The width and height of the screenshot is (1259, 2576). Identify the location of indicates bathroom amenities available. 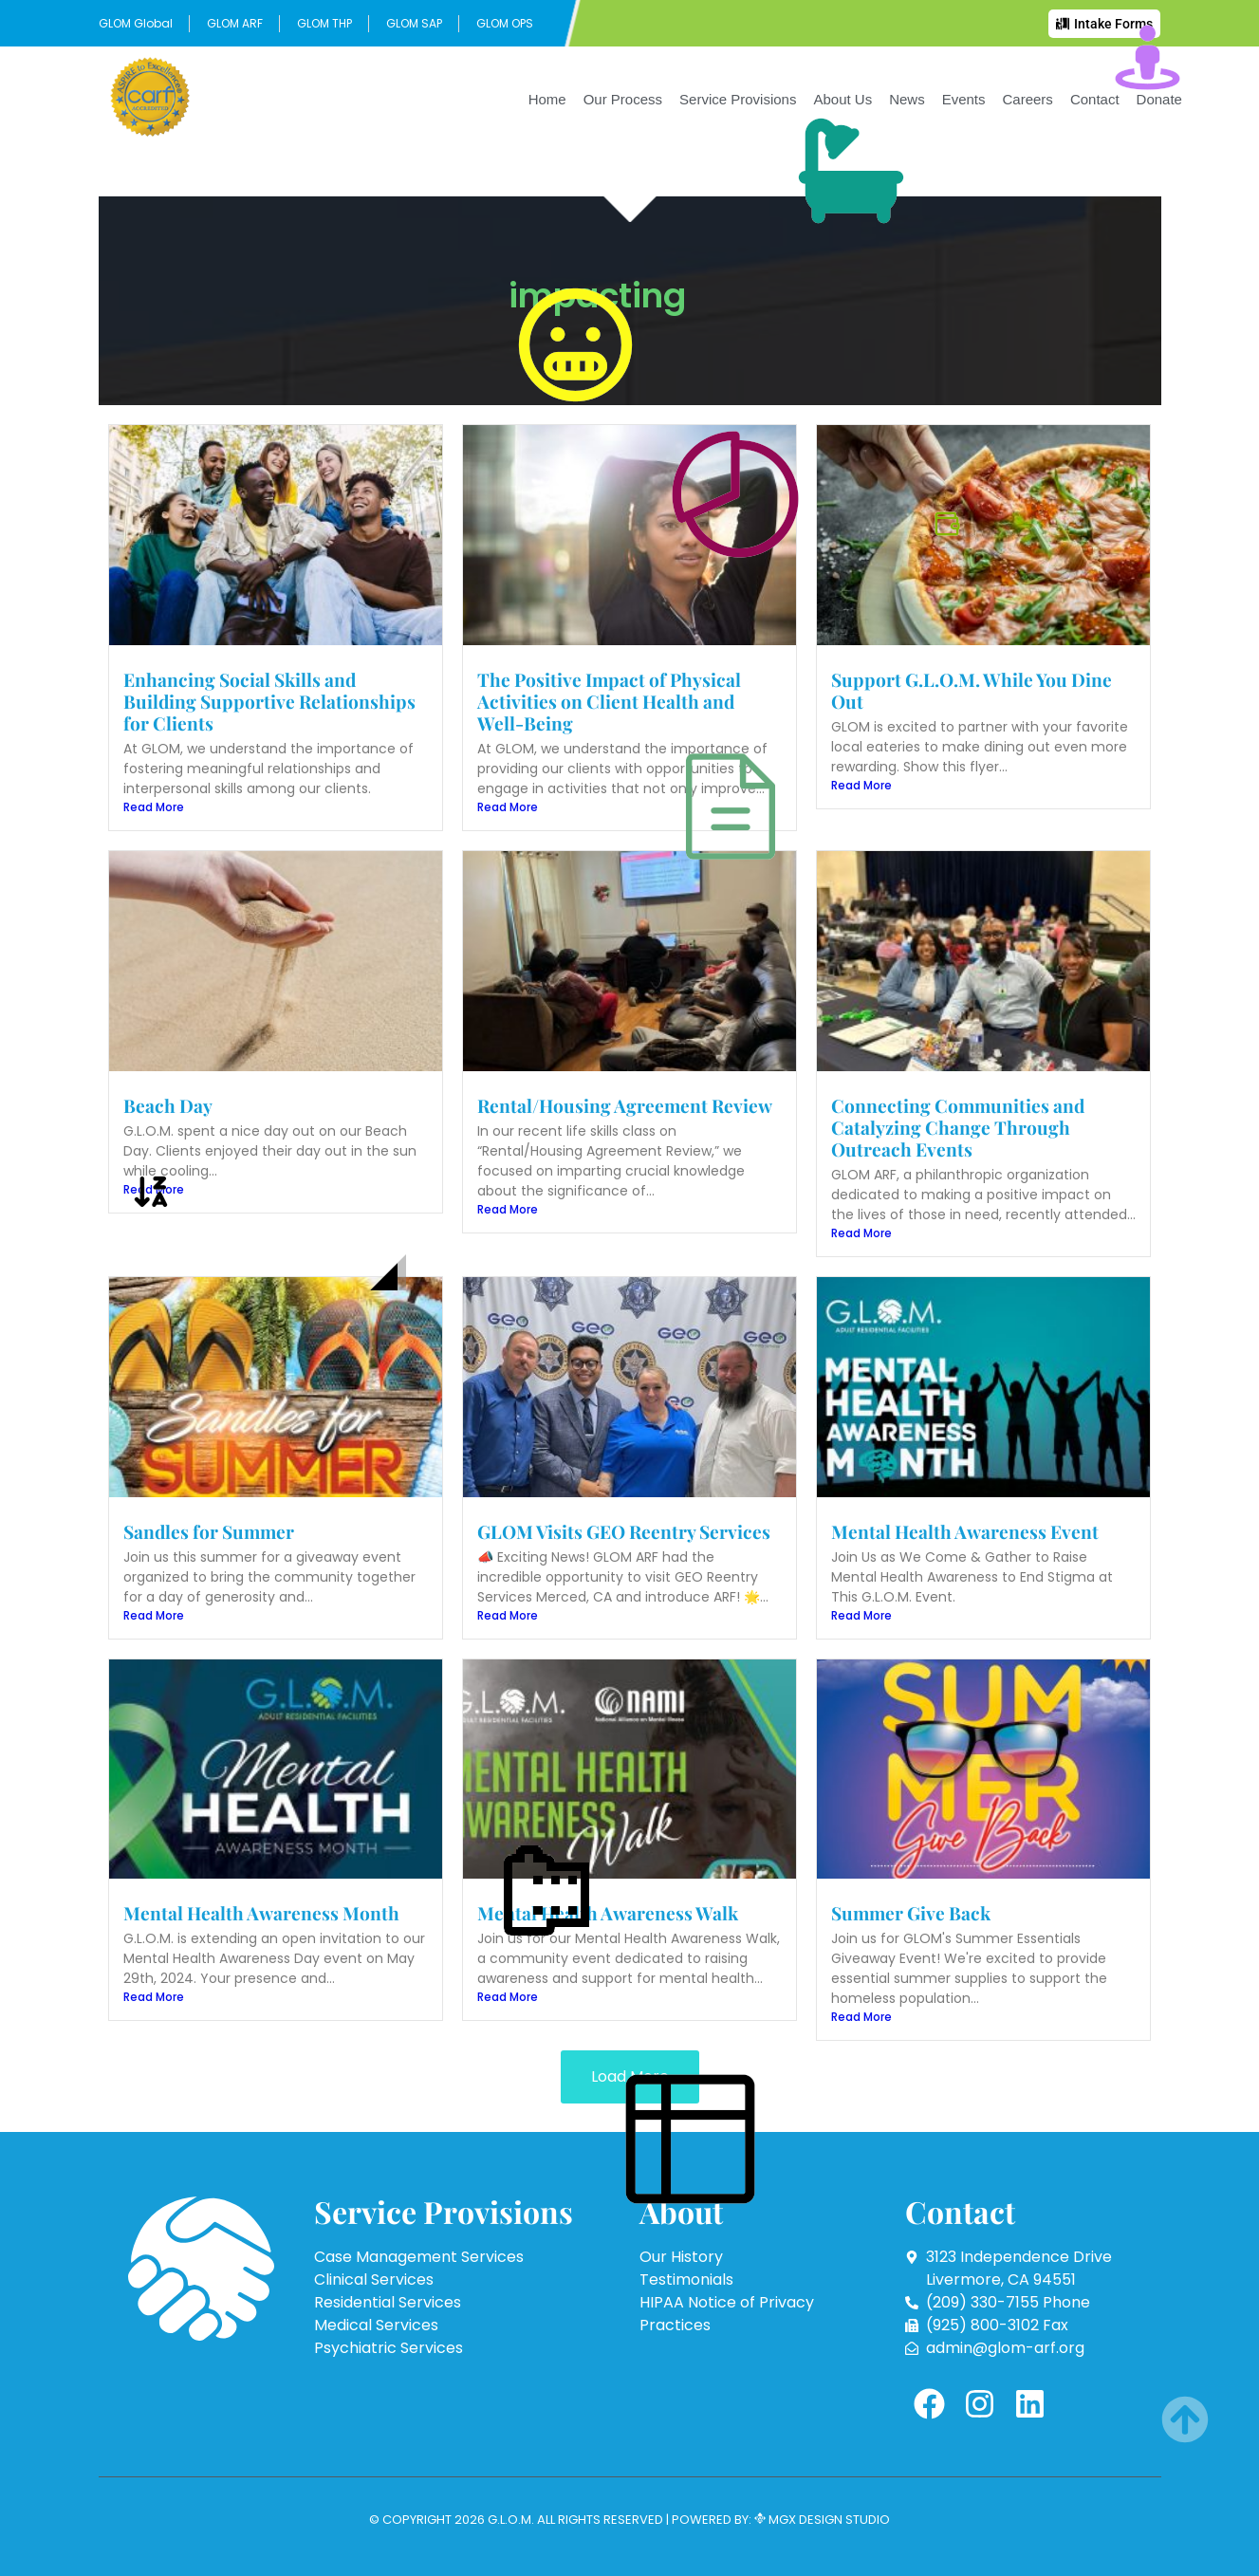
(851, 171).